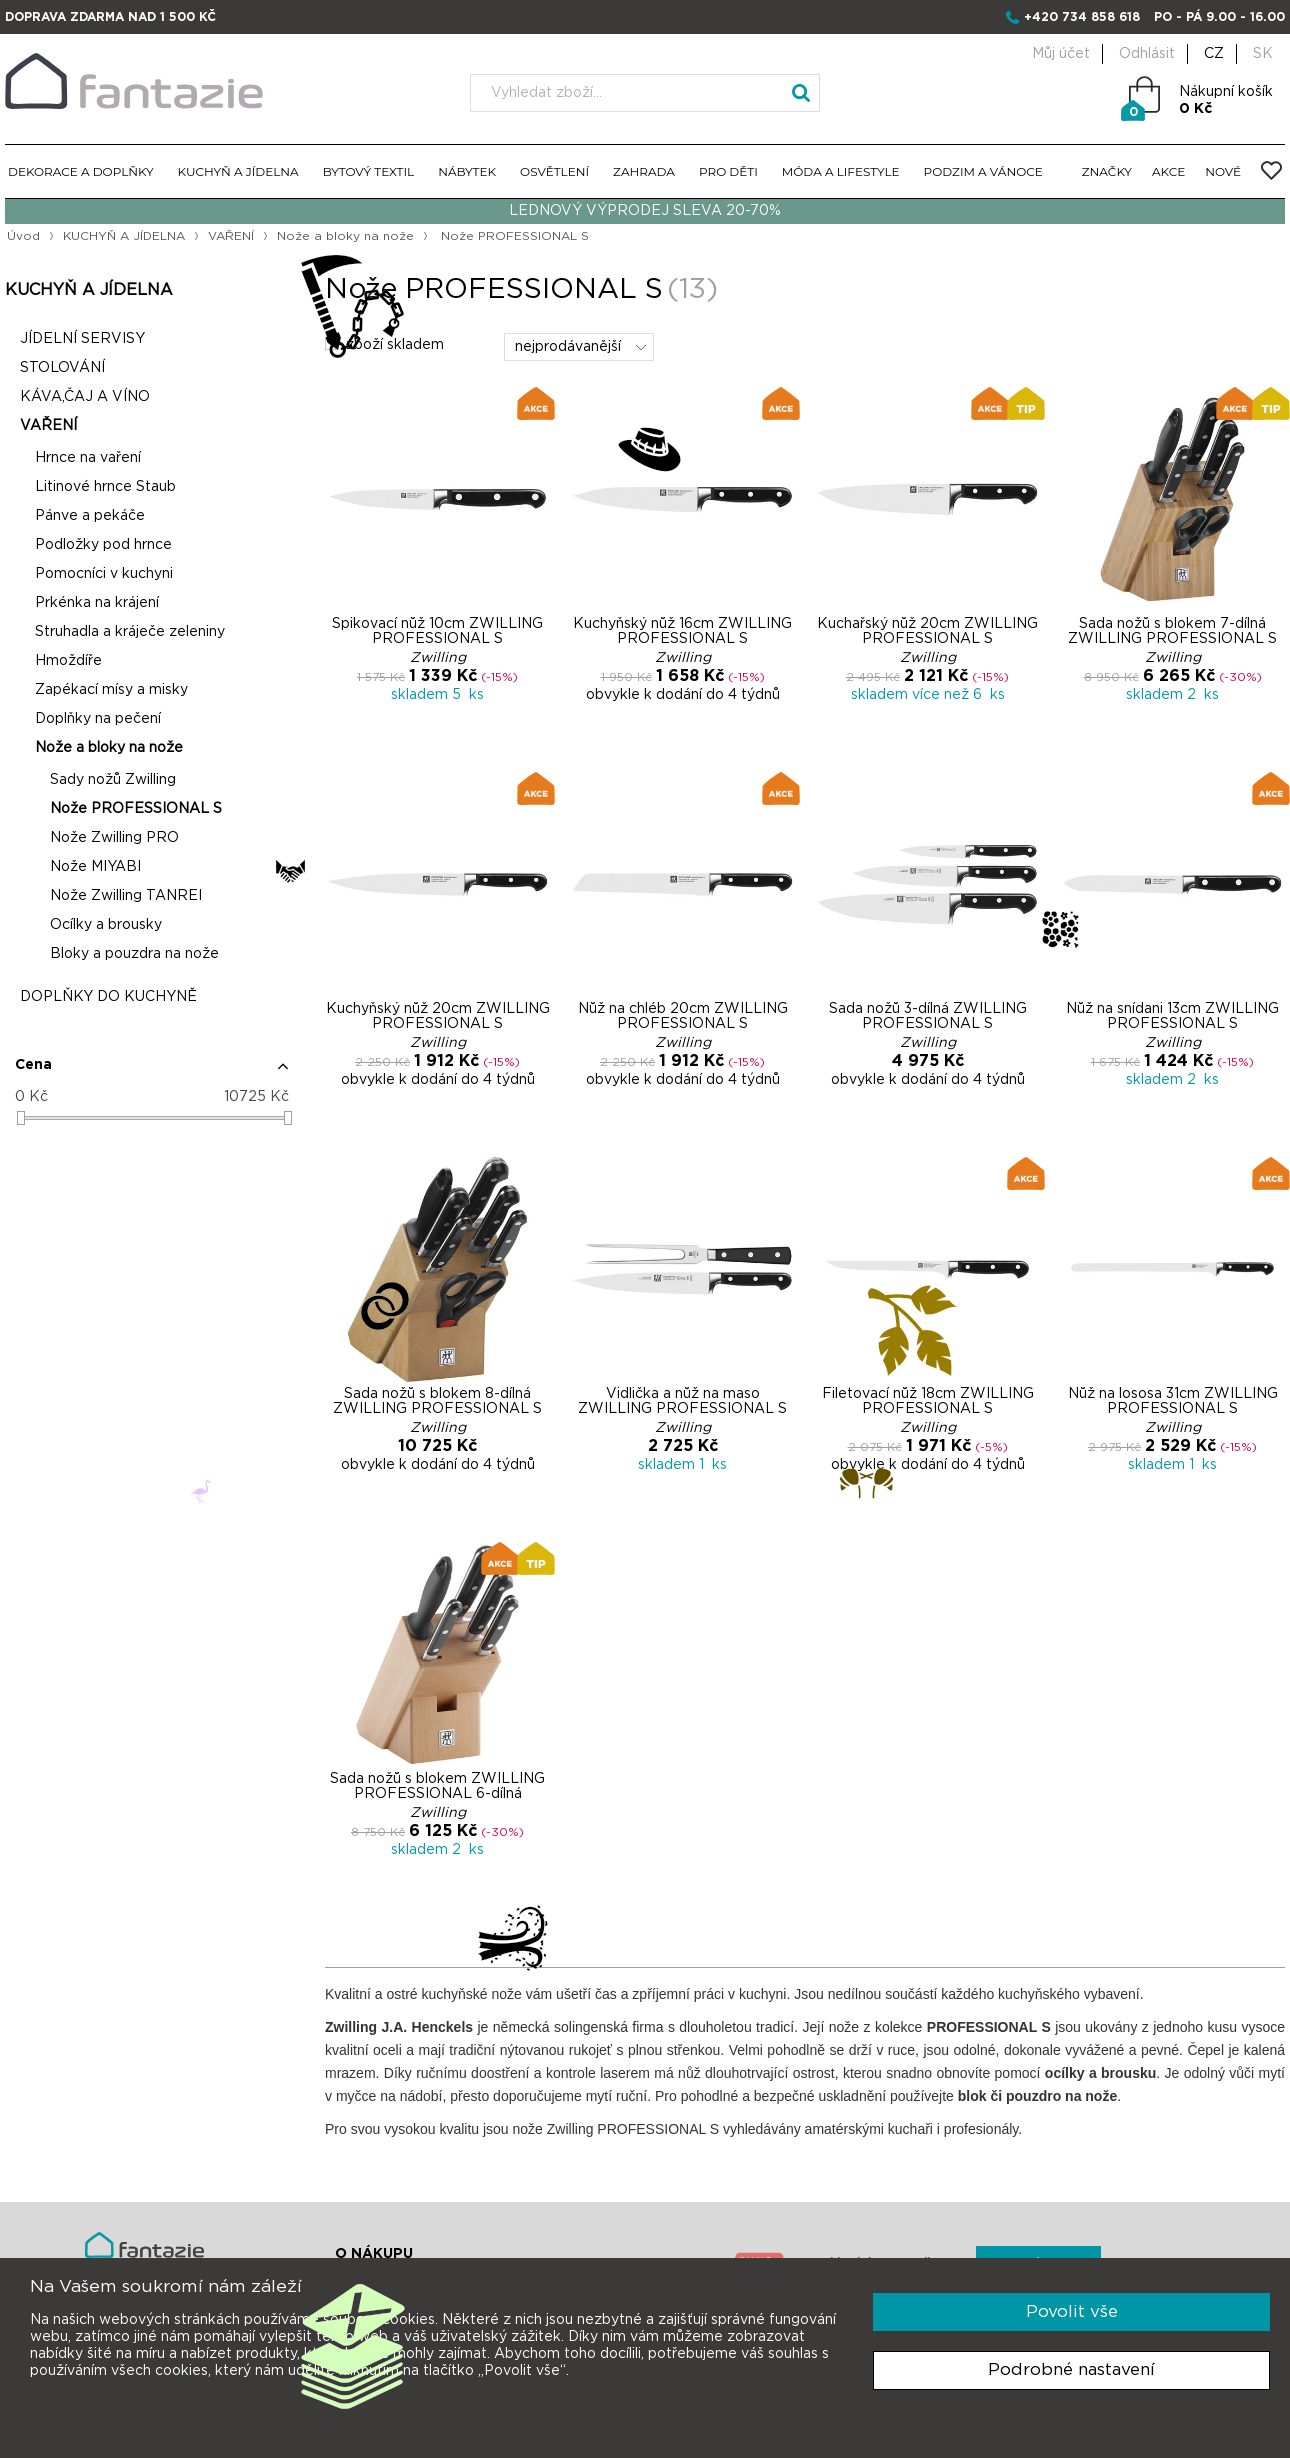  Describe the element at coordinates (352, 306) in the screenshot. I see `select kusarigama weapon in game inventory` at that location.